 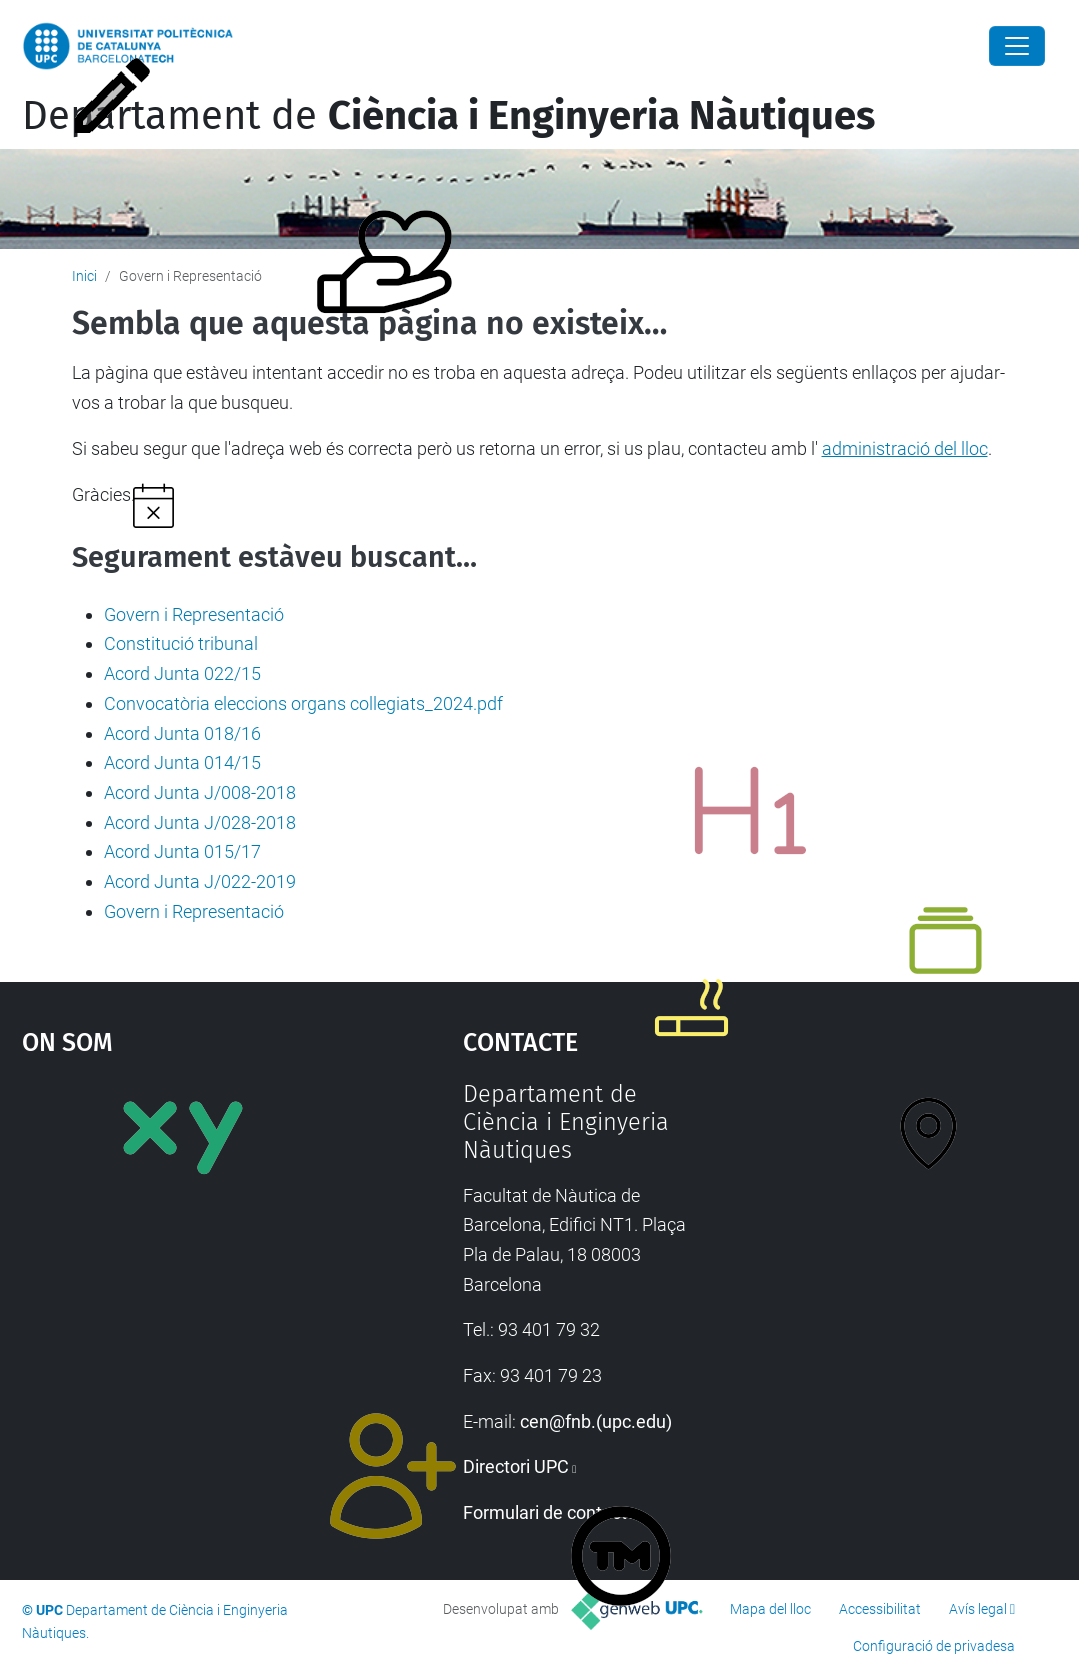 What do you see at coordinates (112, 95) in the screenshot?
I see `edit or modify content` at bounding box center [112, 95].